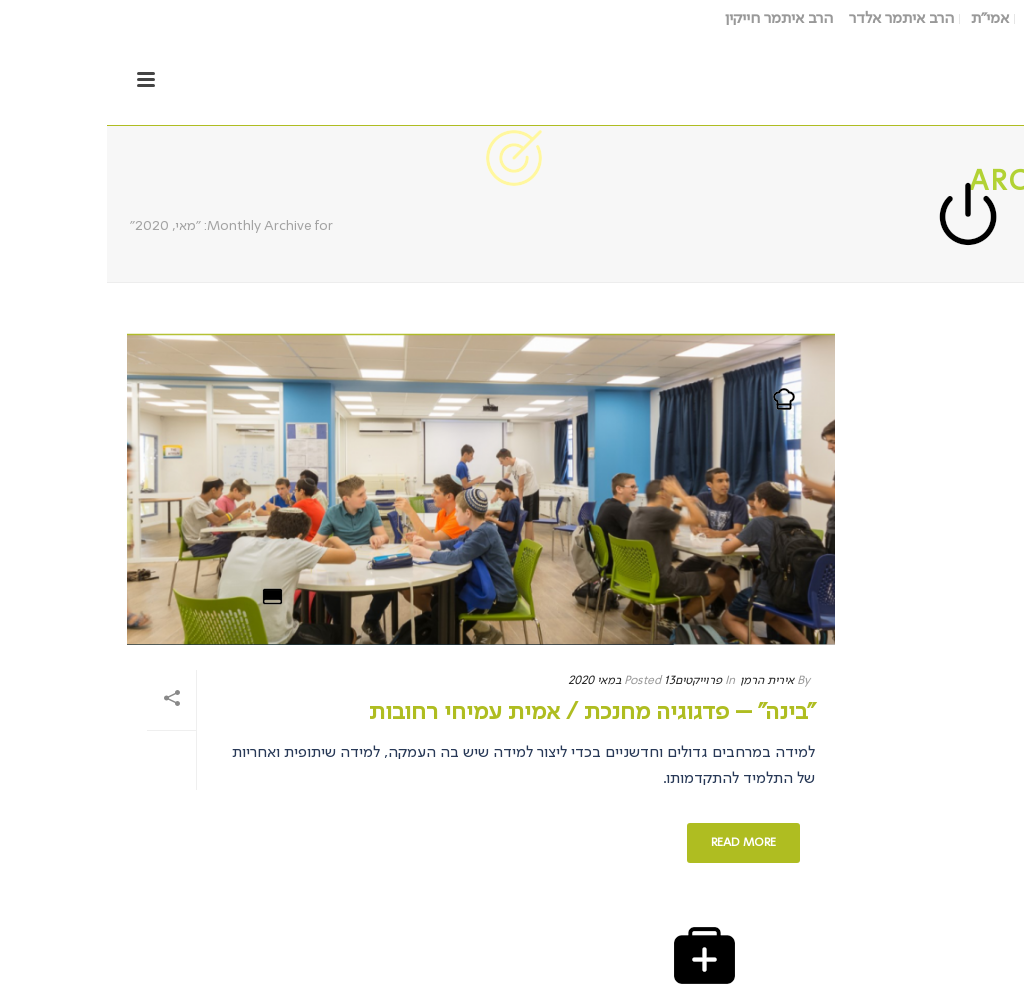 The width and height of the screenshot is (1024, 998). What do you see at coordinates (514, 158) in the screenshot?
I see `set a goal or target` at bounding box center [514, 158].